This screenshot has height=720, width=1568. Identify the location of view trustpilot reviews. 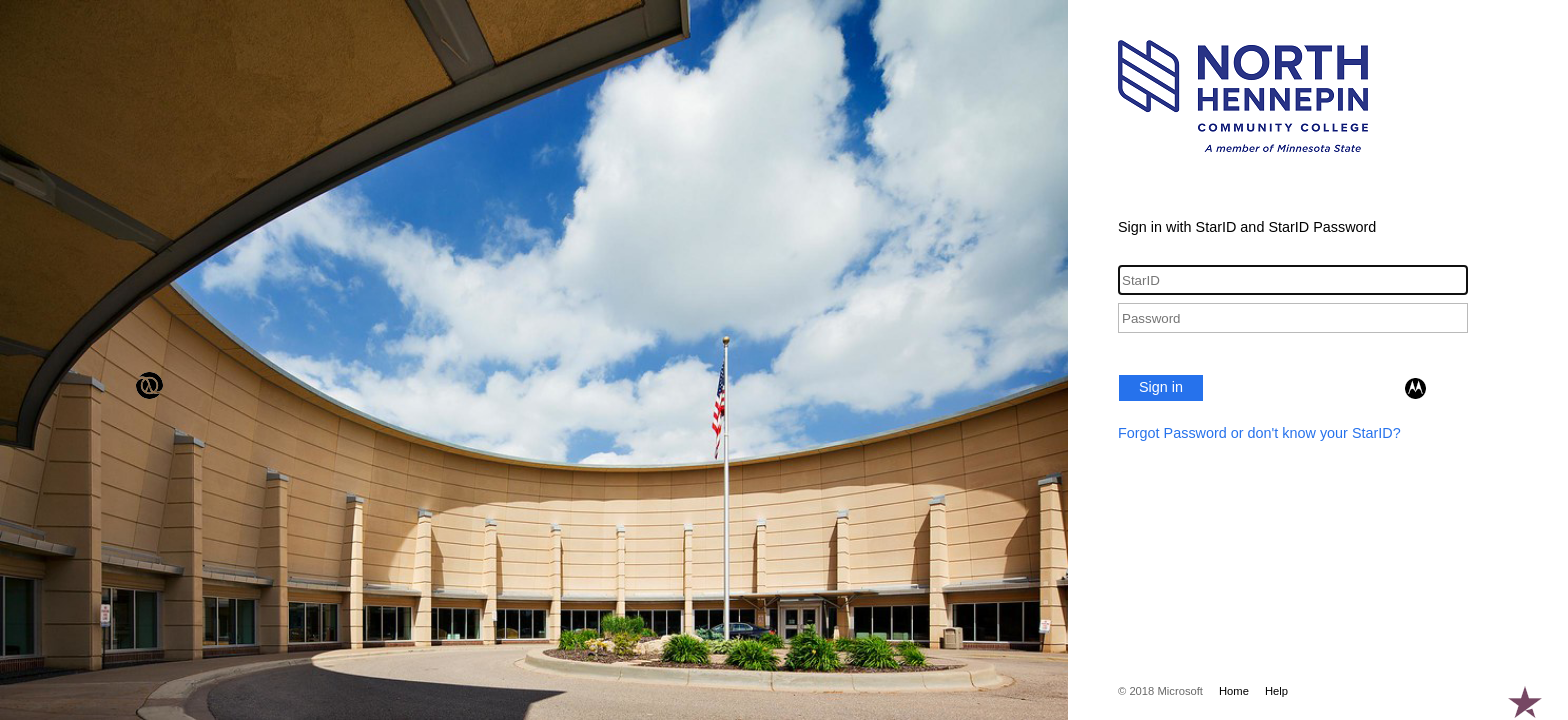
(1525, 702).